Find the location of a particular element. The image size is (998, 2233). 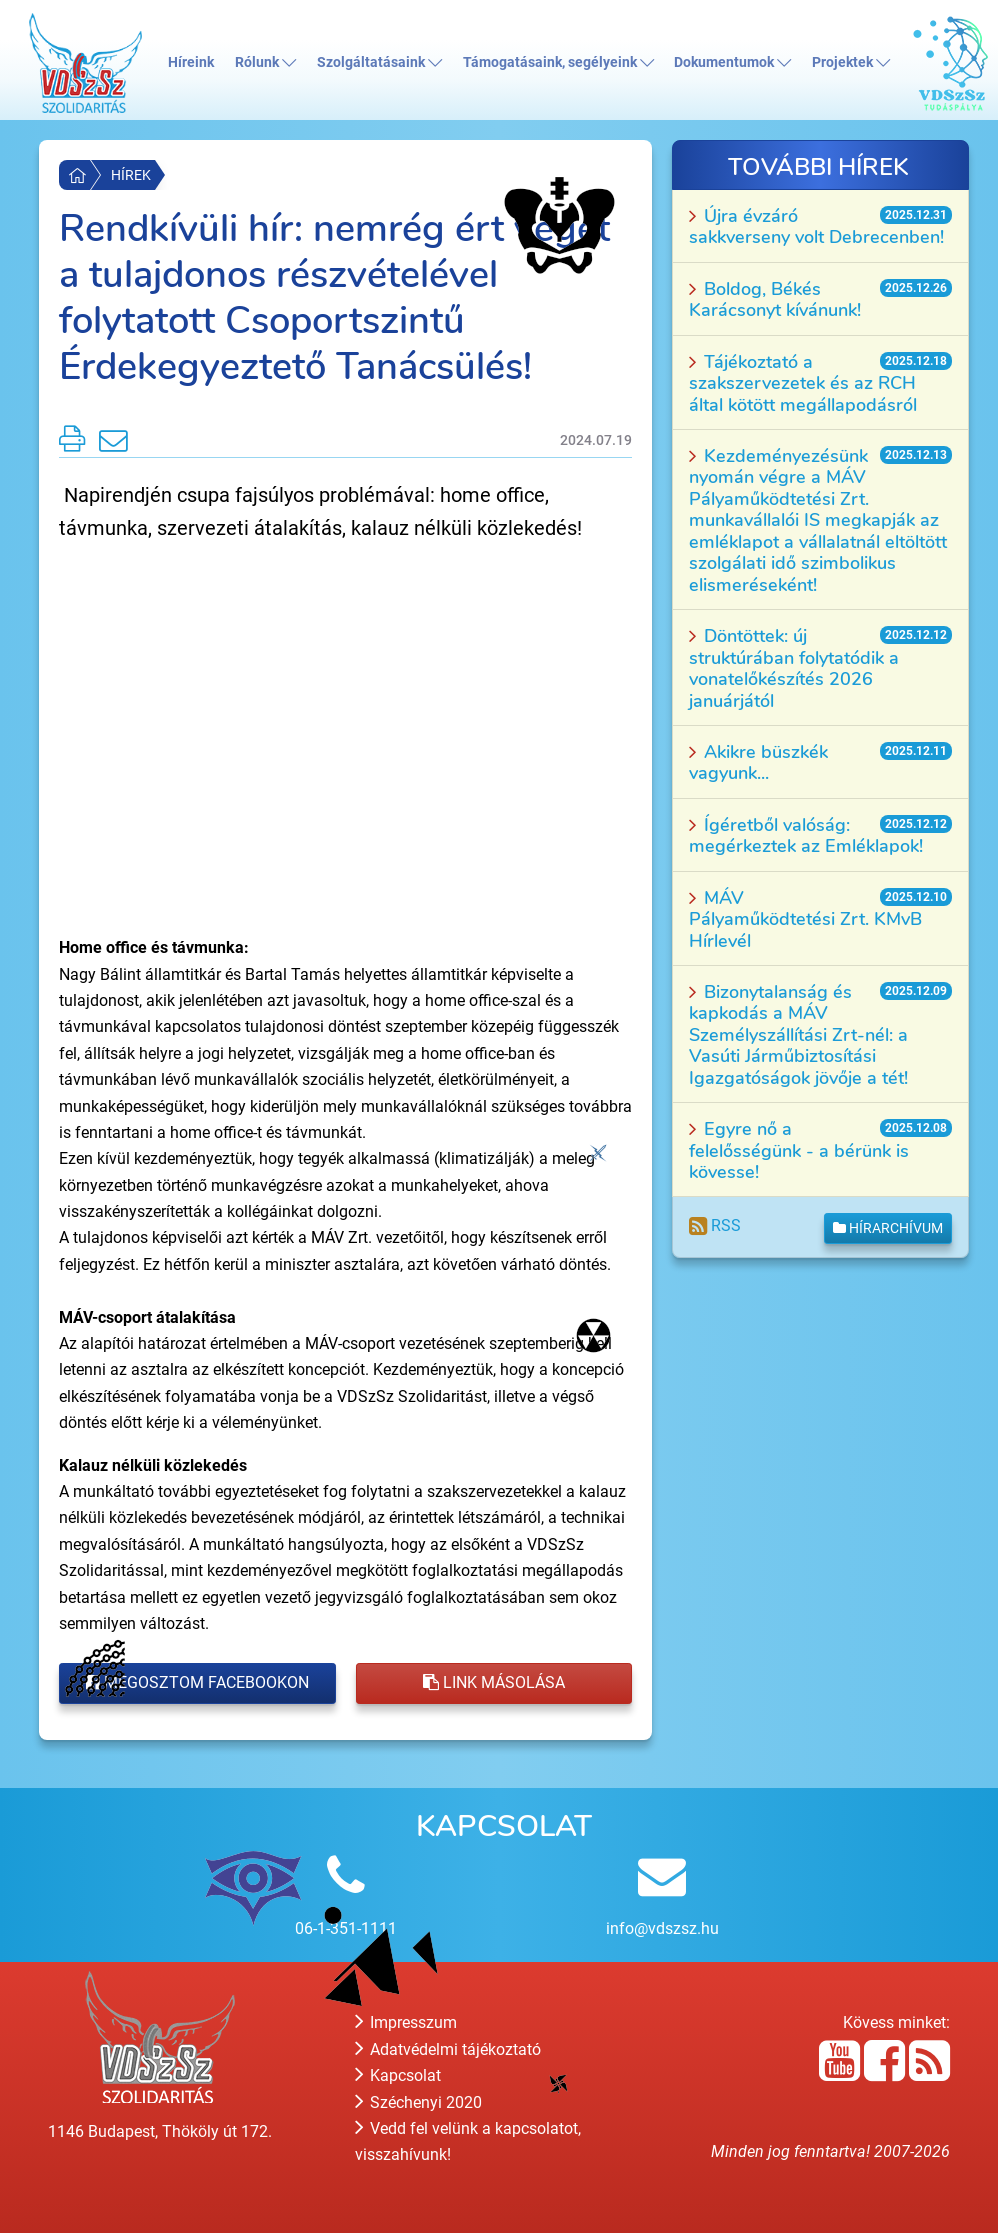

explore ancient Egypt themed content is located at coordinates (382, 1963).